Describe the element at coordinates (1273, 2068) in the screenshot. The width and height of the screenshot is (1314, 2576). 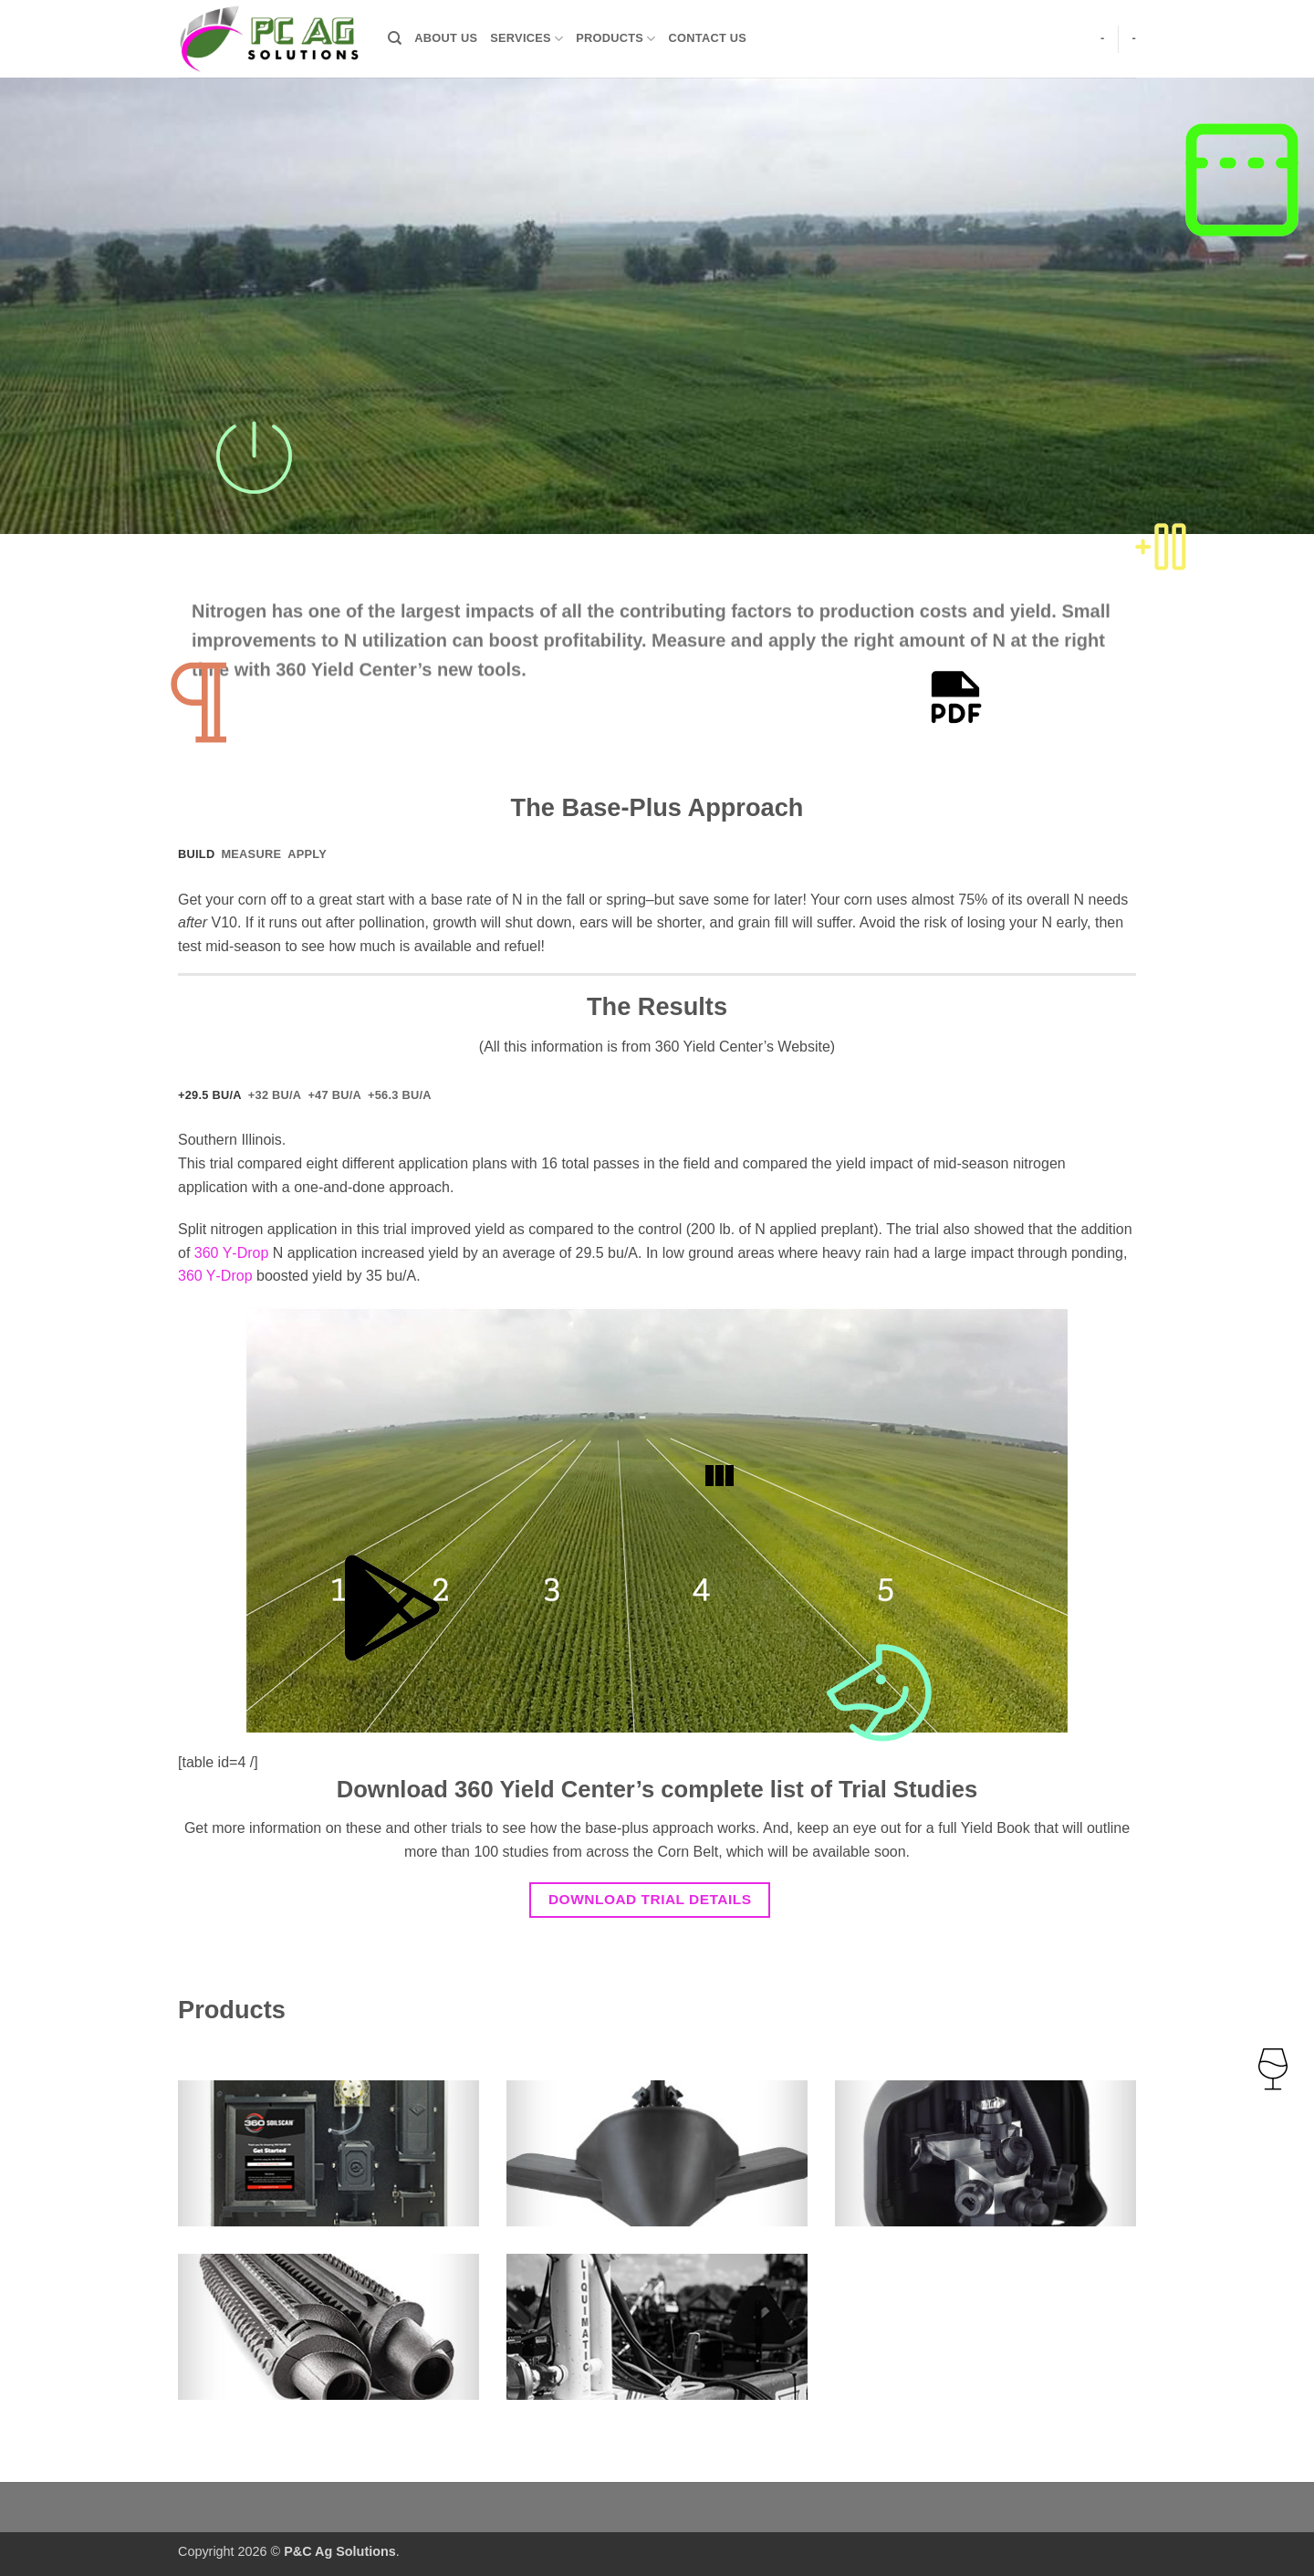
I see `browse wine selection` at that location.